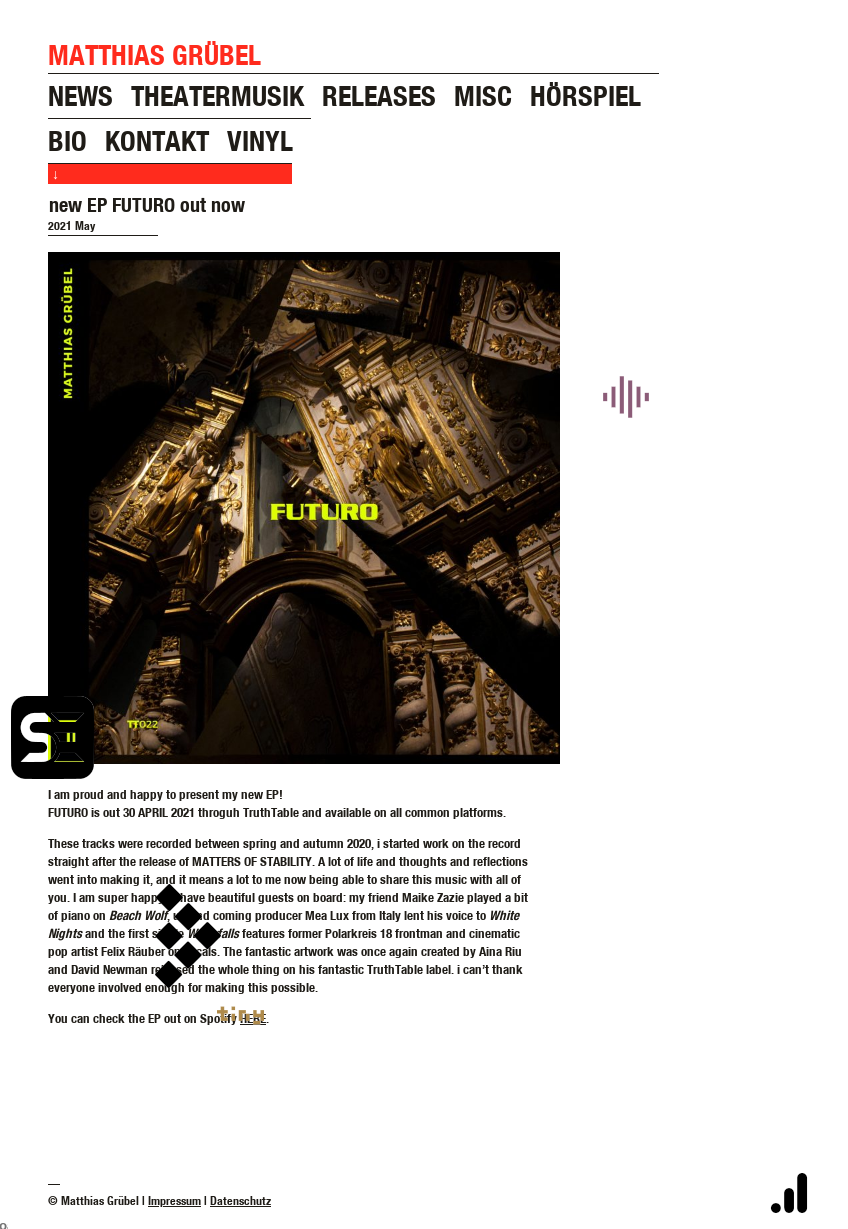  I want to click on voice recognition or audio input active, so click(626, 397).